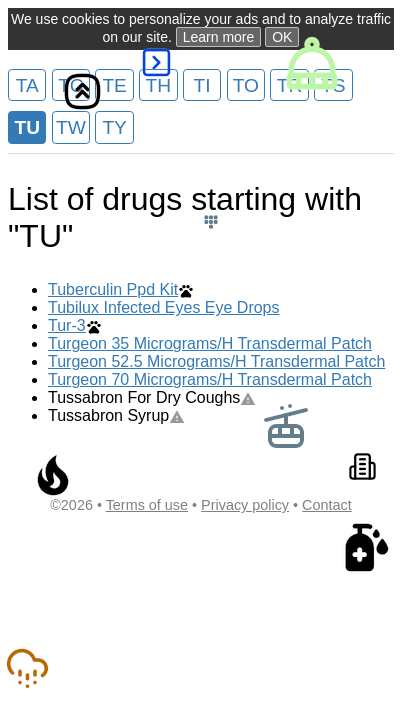 The height and width of the screenshot is (720, 402). What do you see at coordinates (82, 91) in the screenshot?
I see `scroll to top of page` at bounding box center [82, 91].